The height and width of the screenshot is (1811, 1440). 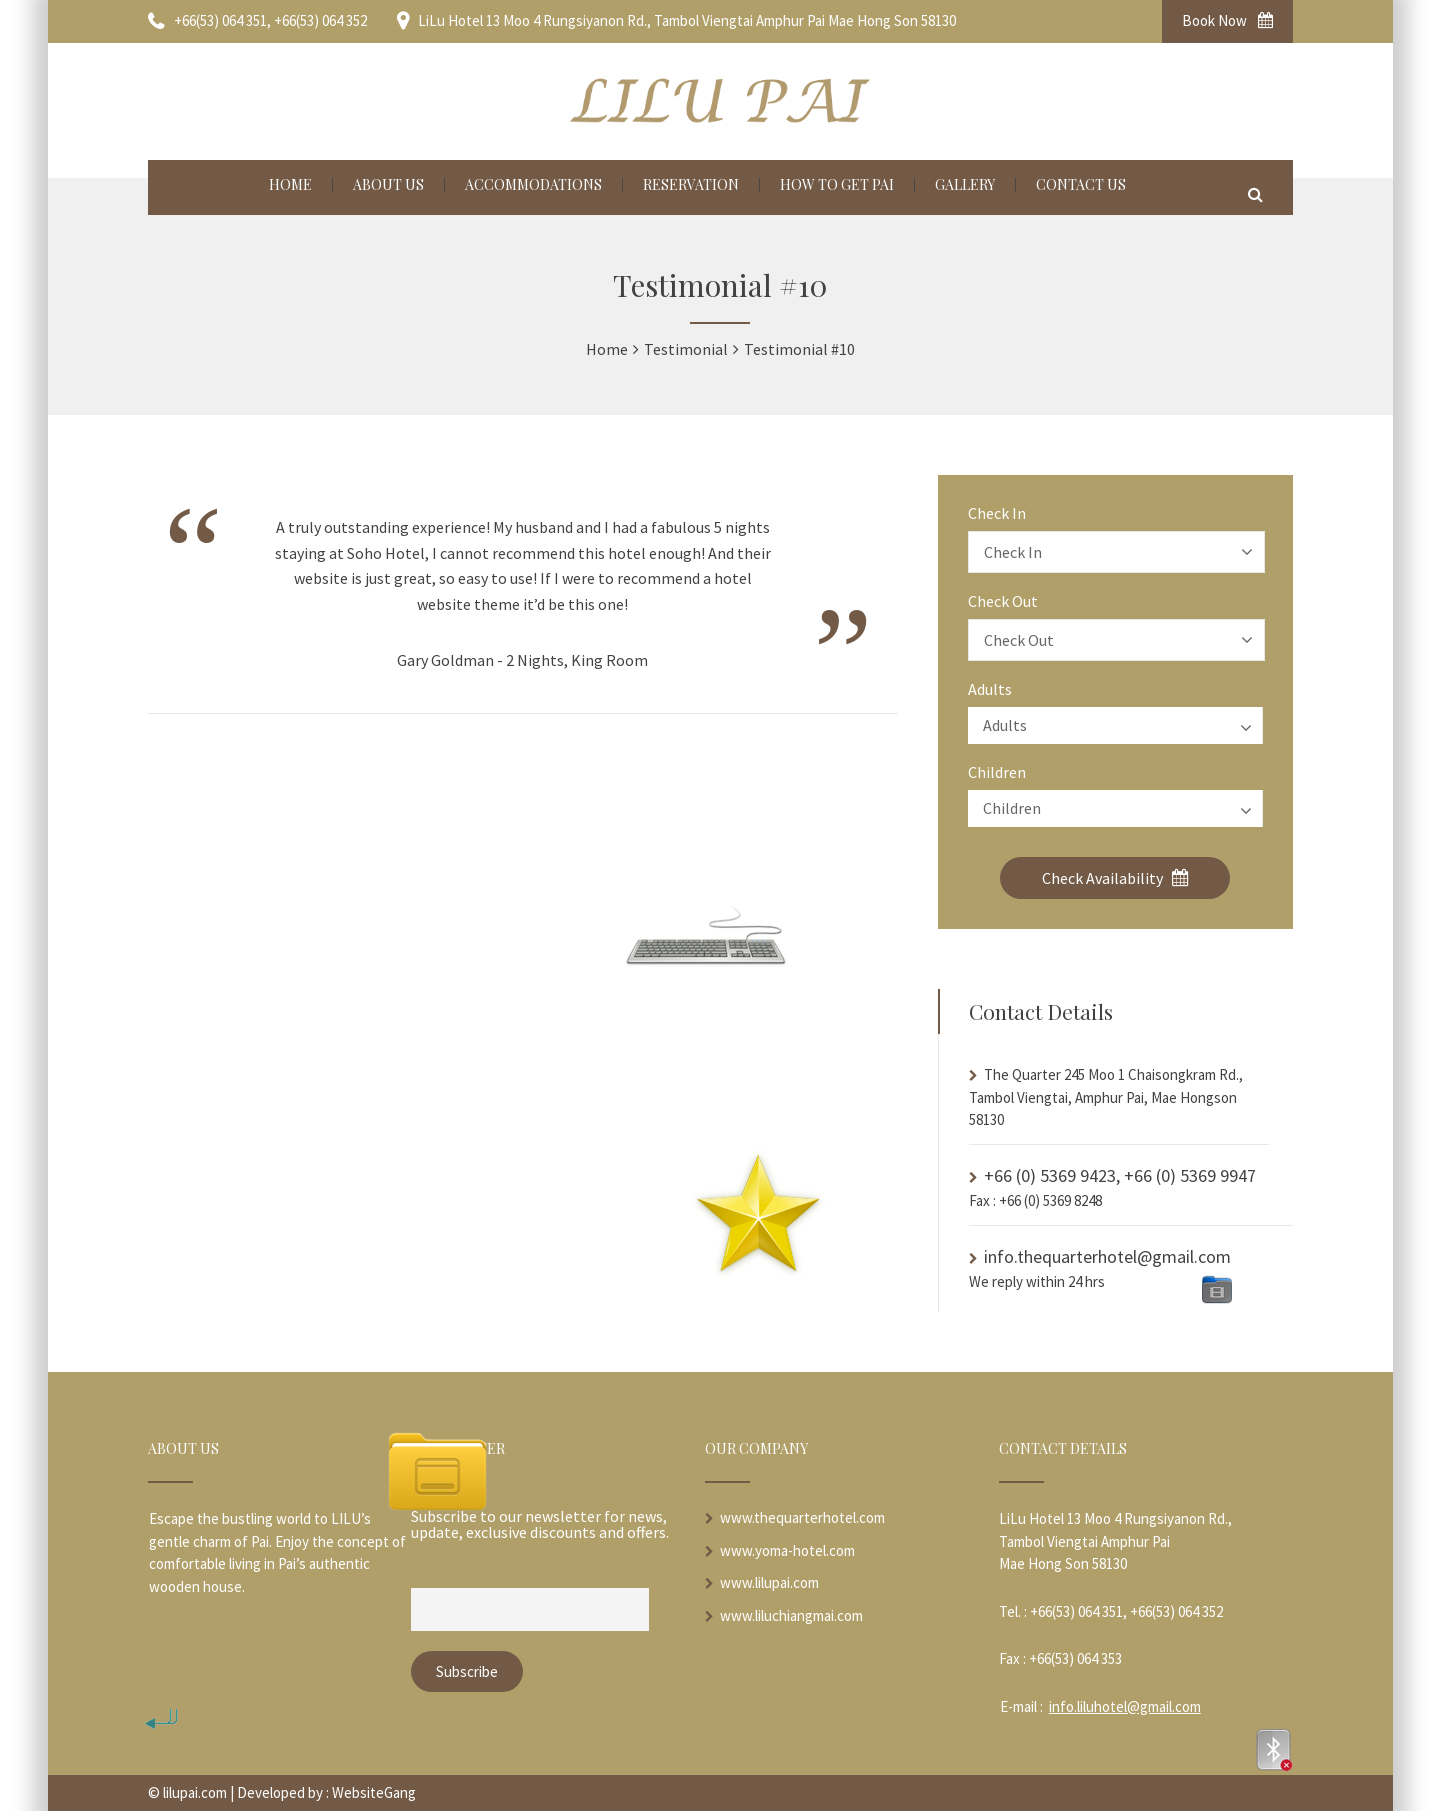 What do you see at coordinates (705, 934) in the screenshot?
I see `keyboard input device connected` at bounding box center [705, 934].